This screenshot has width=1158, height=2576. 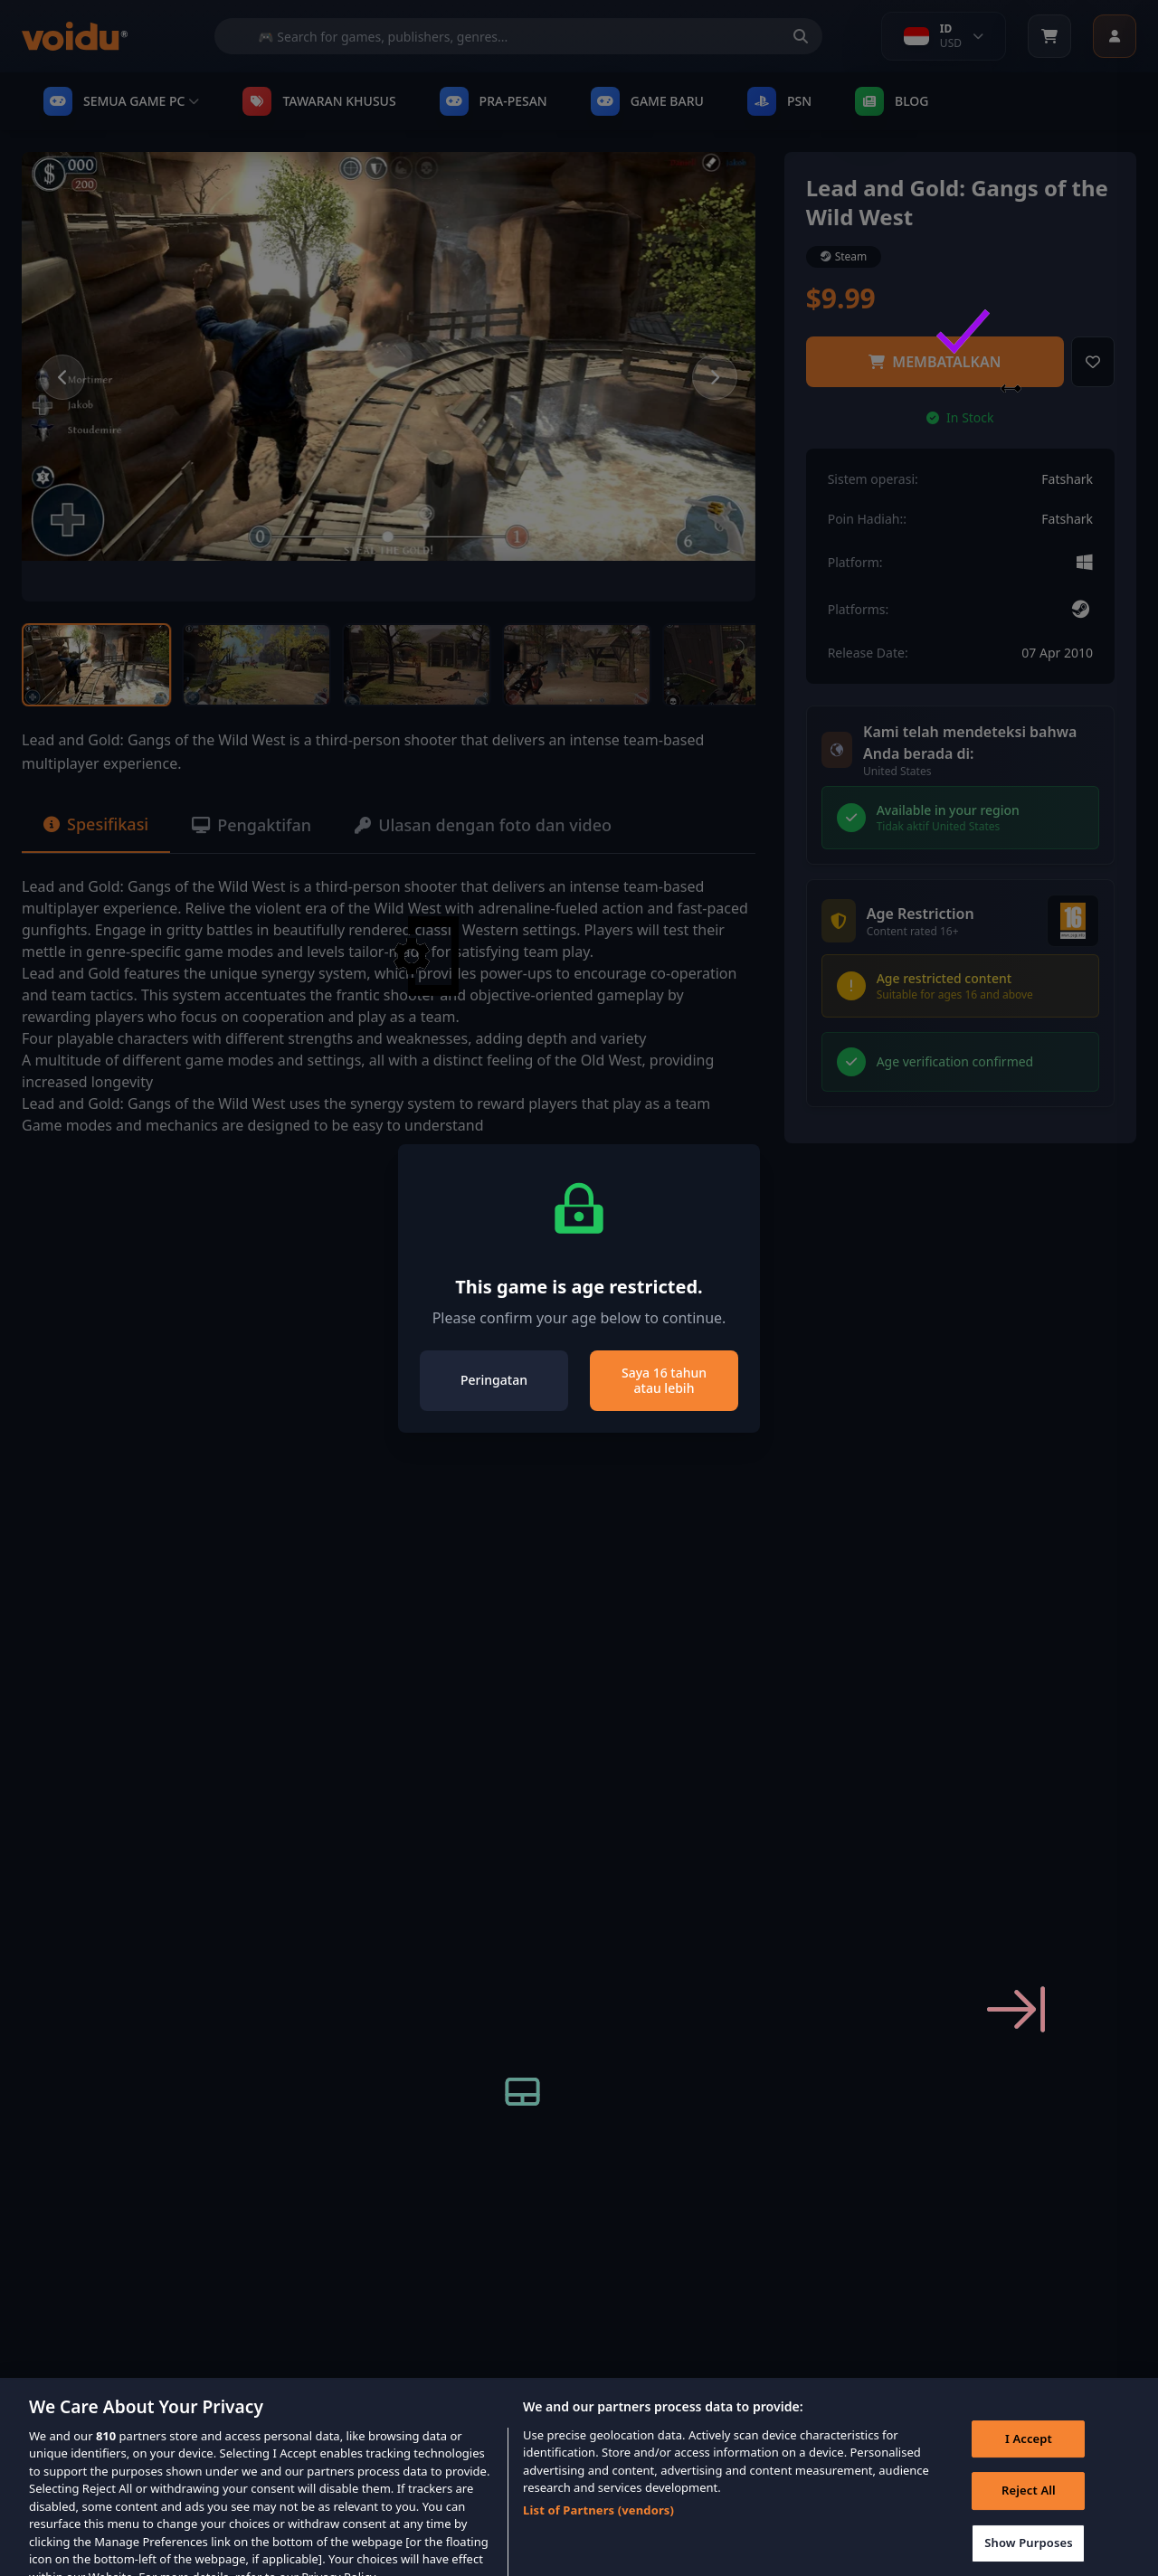 I want to click on access touchpad settings, so click(x=522, y=2091).